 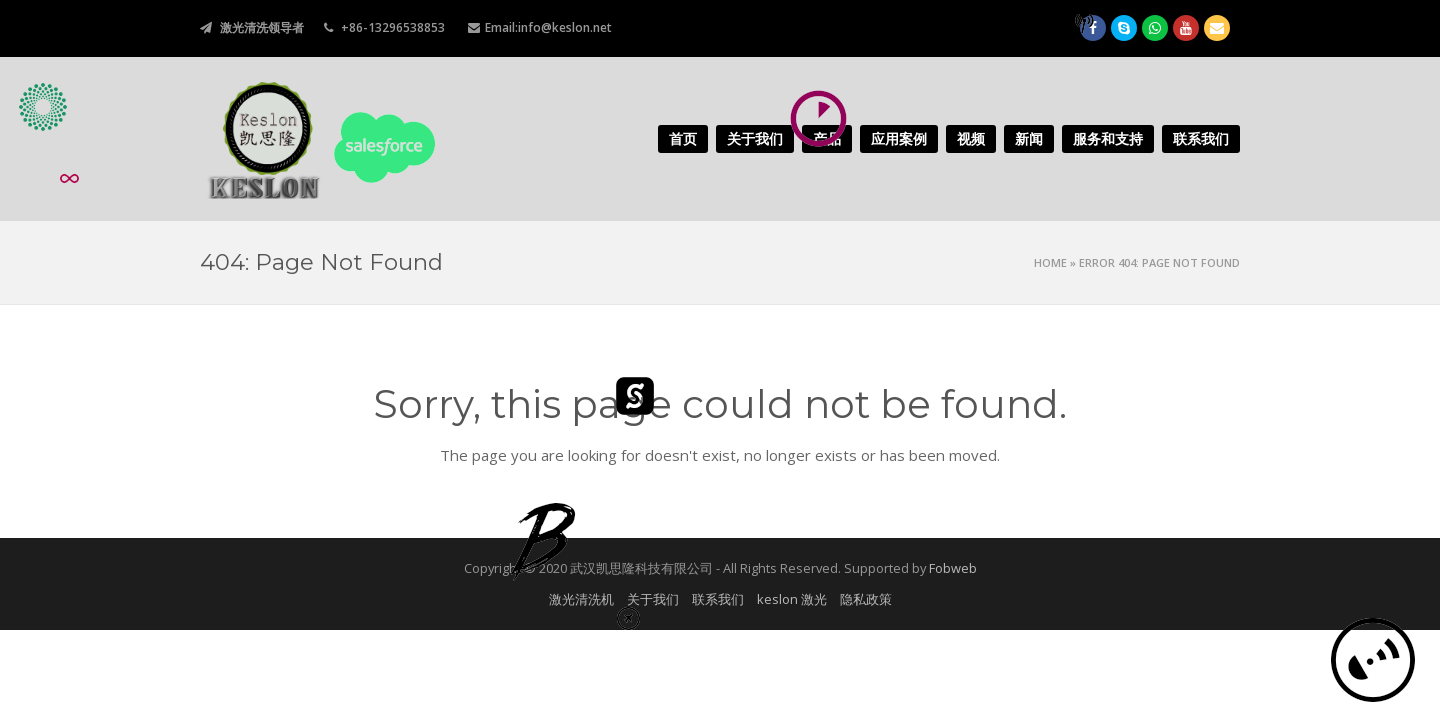 I want to click on indicates 25% progress or completion status, so click(x=818, y=118).